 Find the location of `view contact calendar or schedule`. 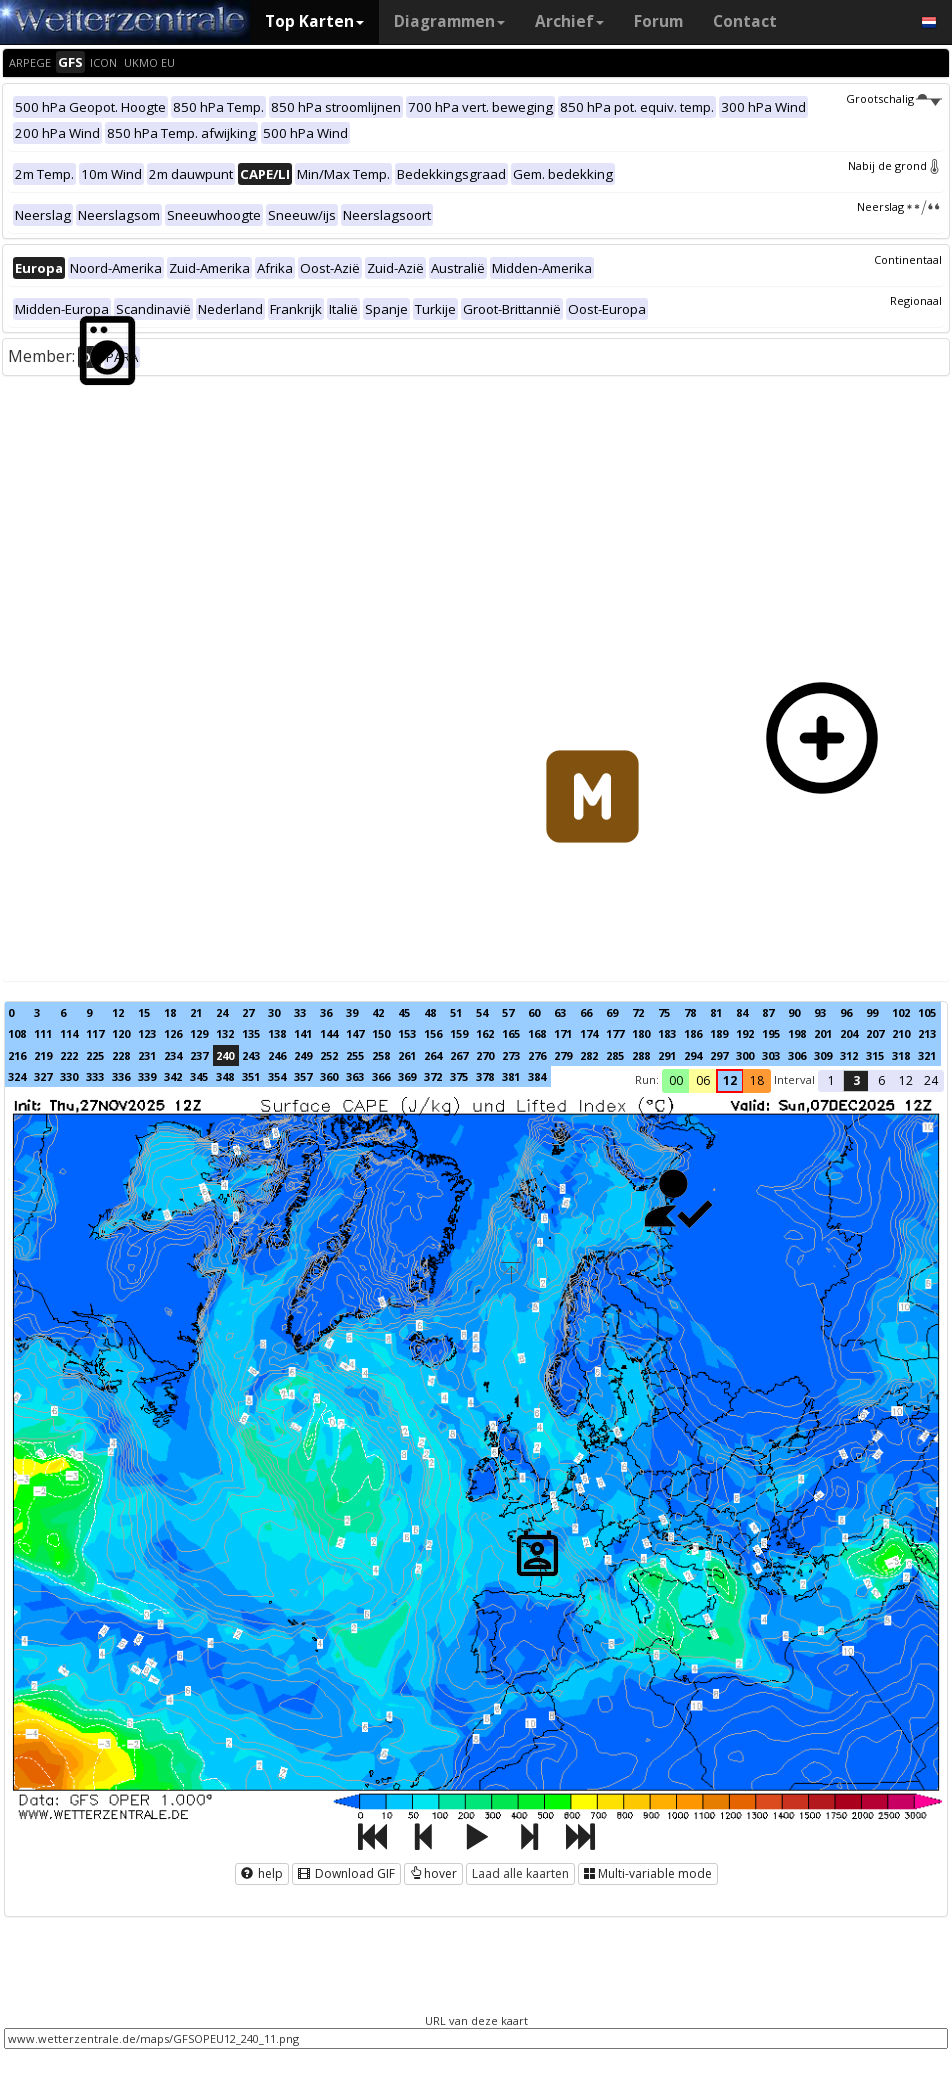

view contact calendar or schedule is located at coordinates (537, 1555).